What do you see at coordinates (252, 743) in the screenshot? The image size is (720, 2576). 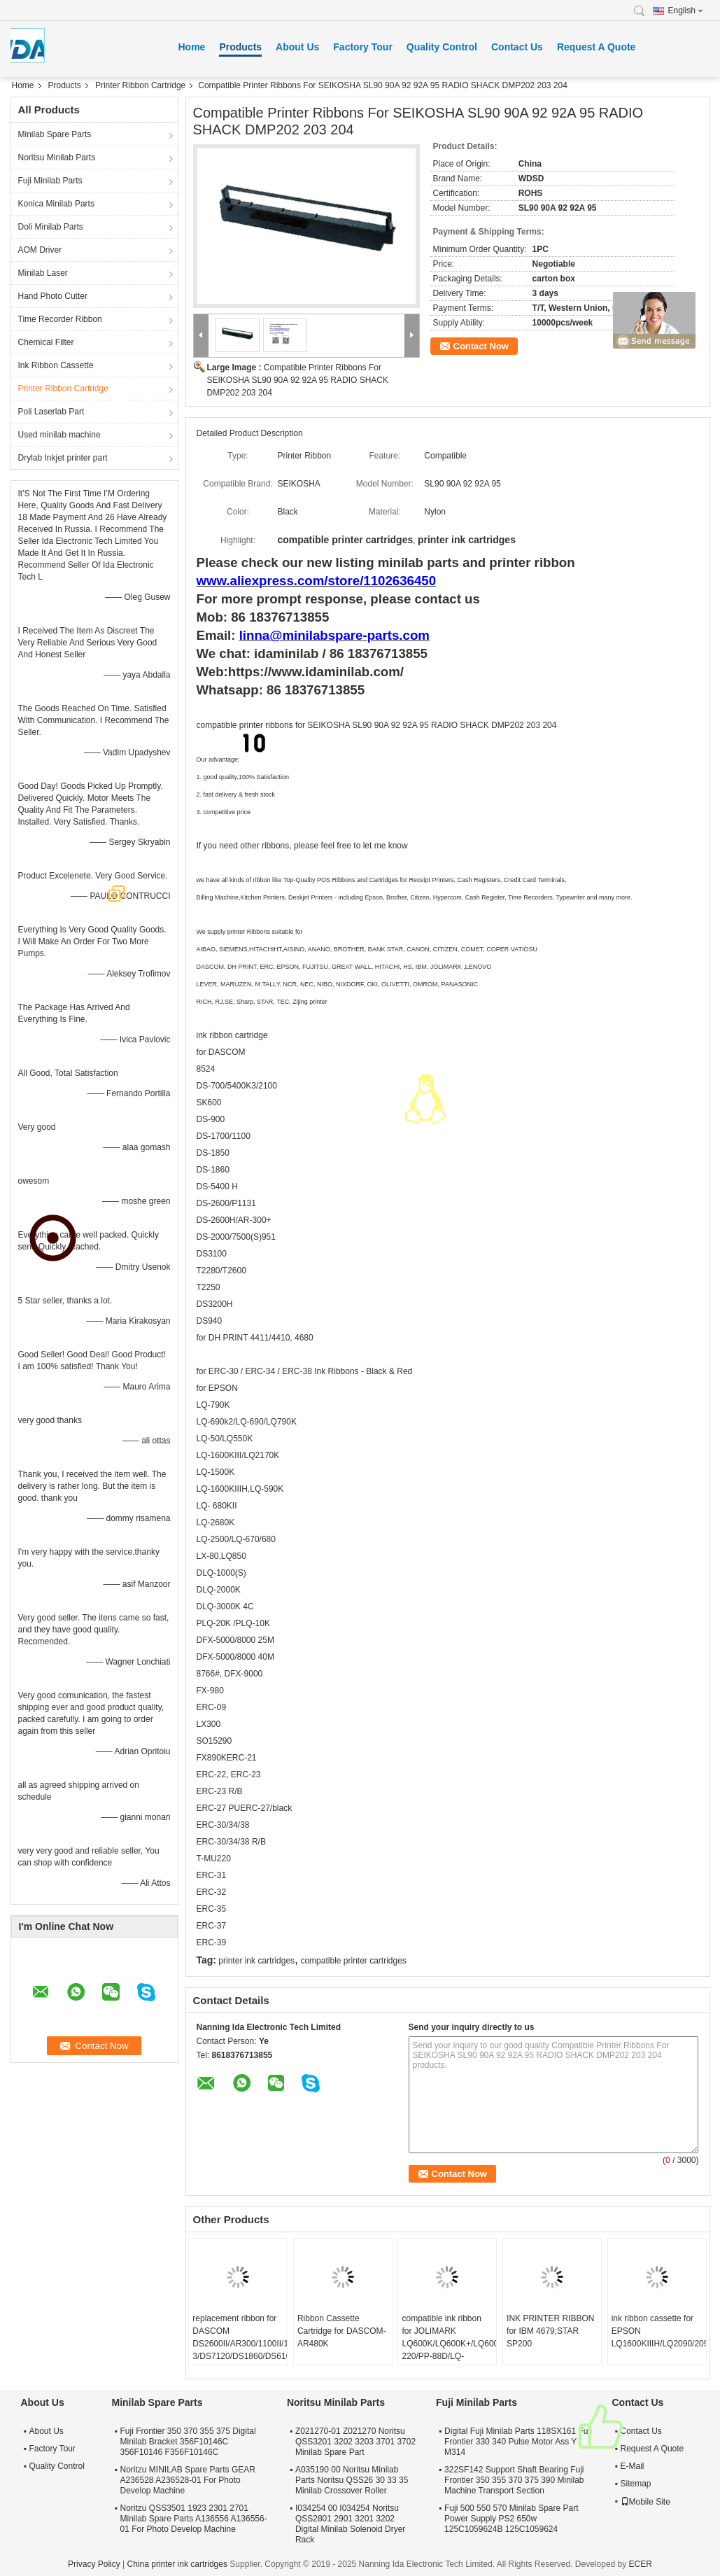 I see `indicates item number 10 in a list or sequence` at bounding box center [252, 743].